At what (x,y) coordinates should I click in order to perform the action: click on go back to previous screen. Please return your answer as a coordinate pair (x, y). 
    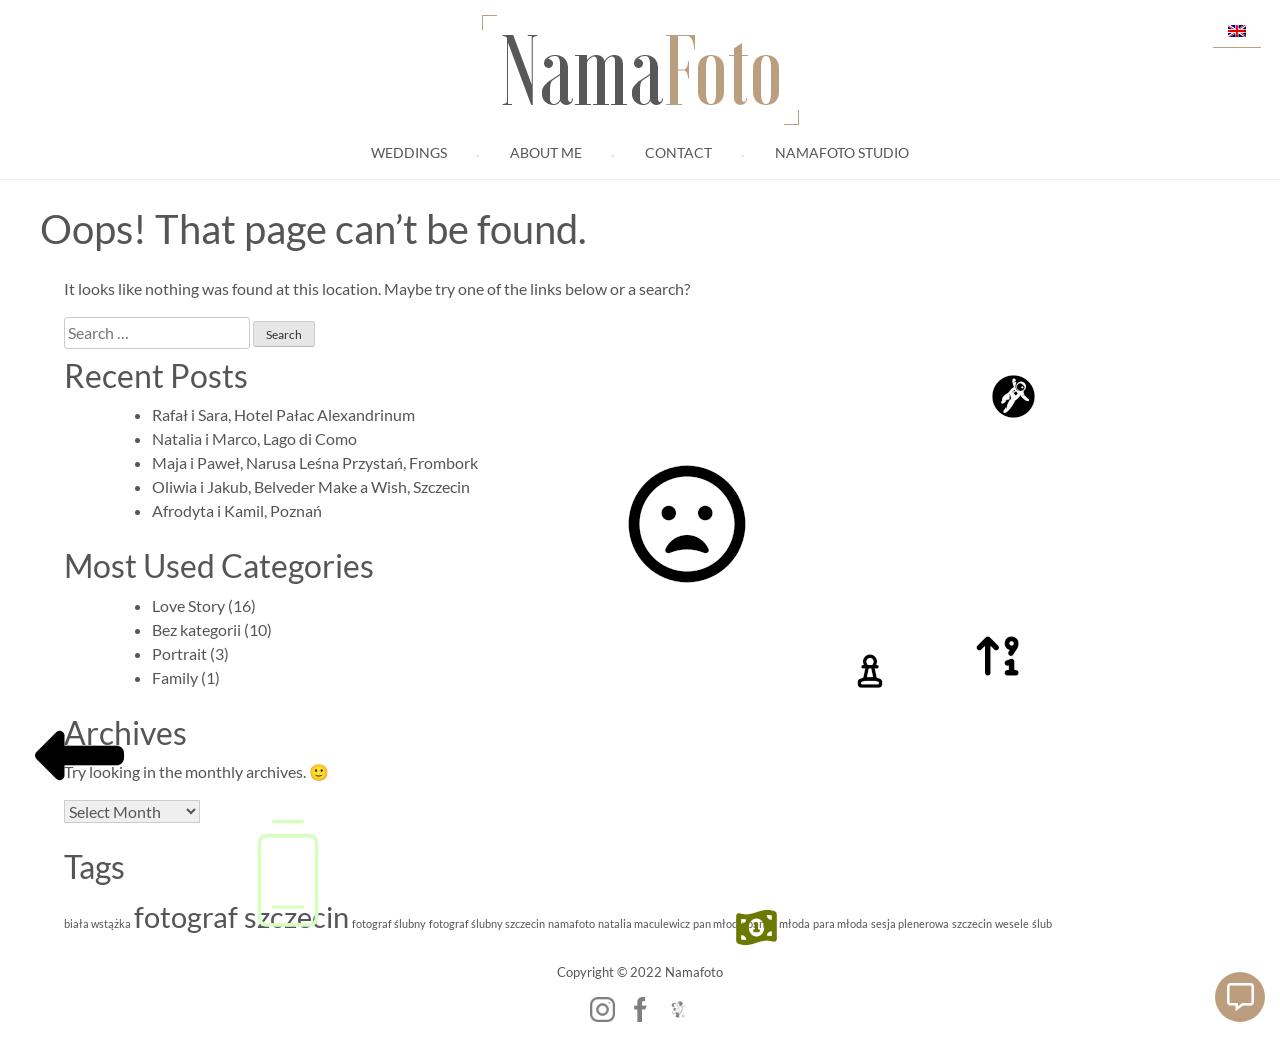
    Looking at the image, I should click on (79, 755).